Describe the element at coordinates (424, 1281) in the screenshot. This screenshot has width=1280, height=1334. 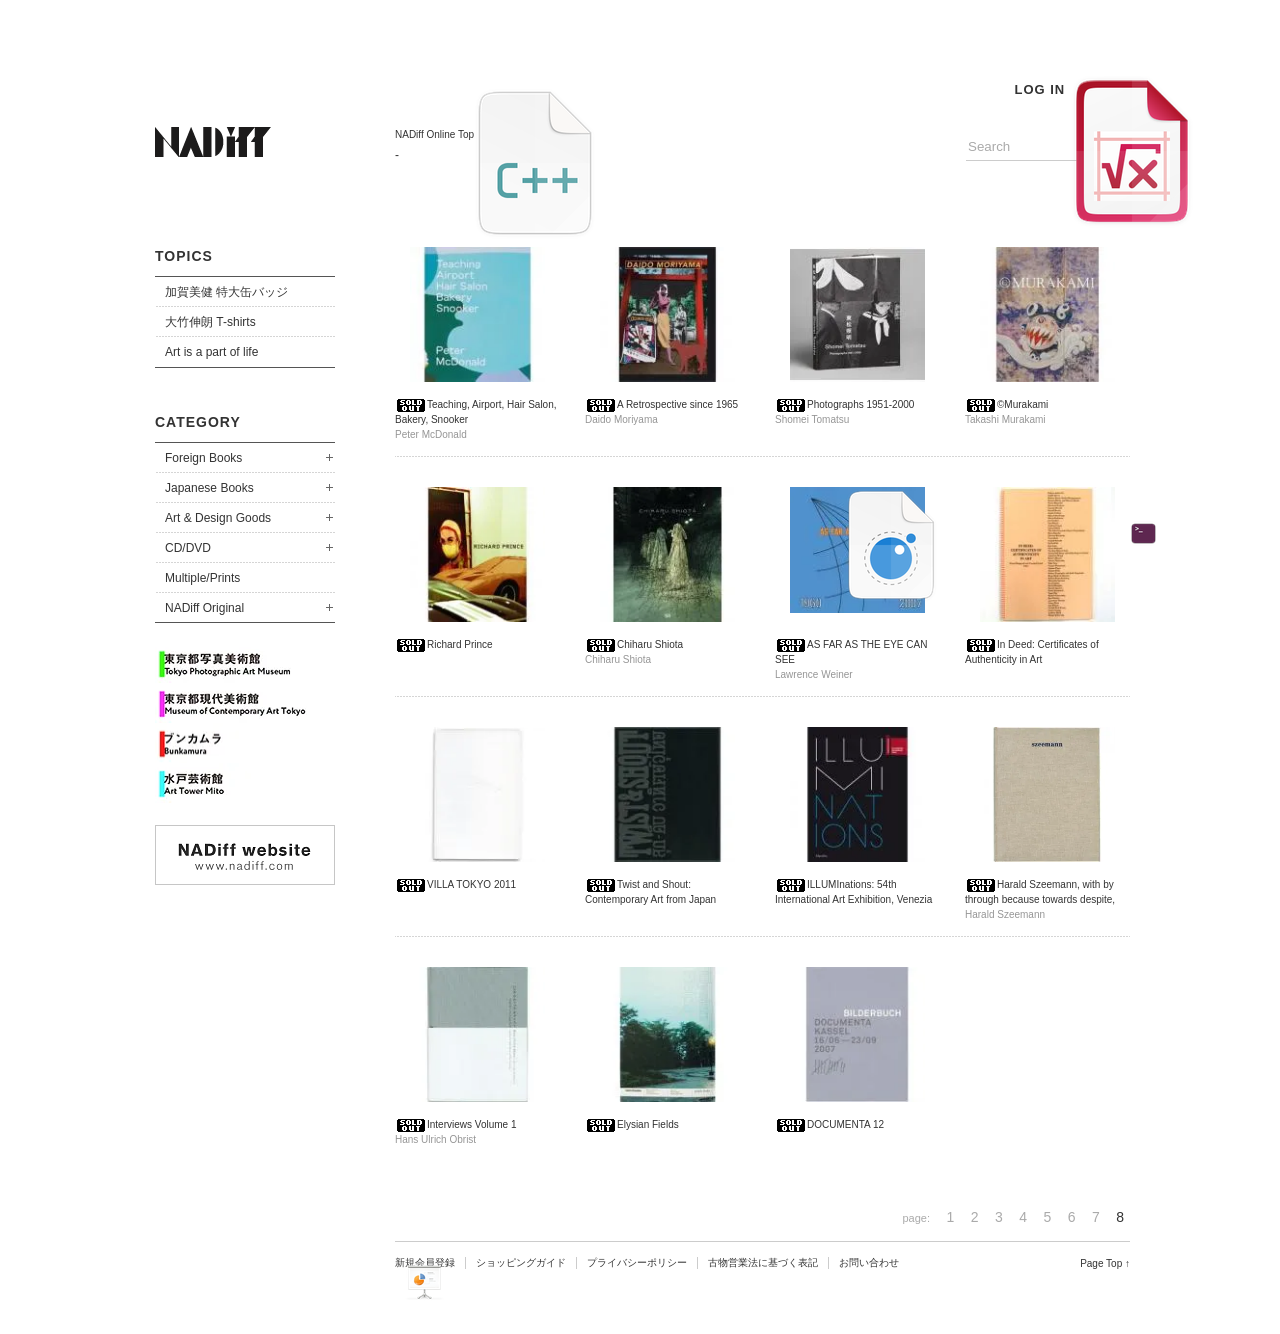
I see `open a presentation file` at that location.